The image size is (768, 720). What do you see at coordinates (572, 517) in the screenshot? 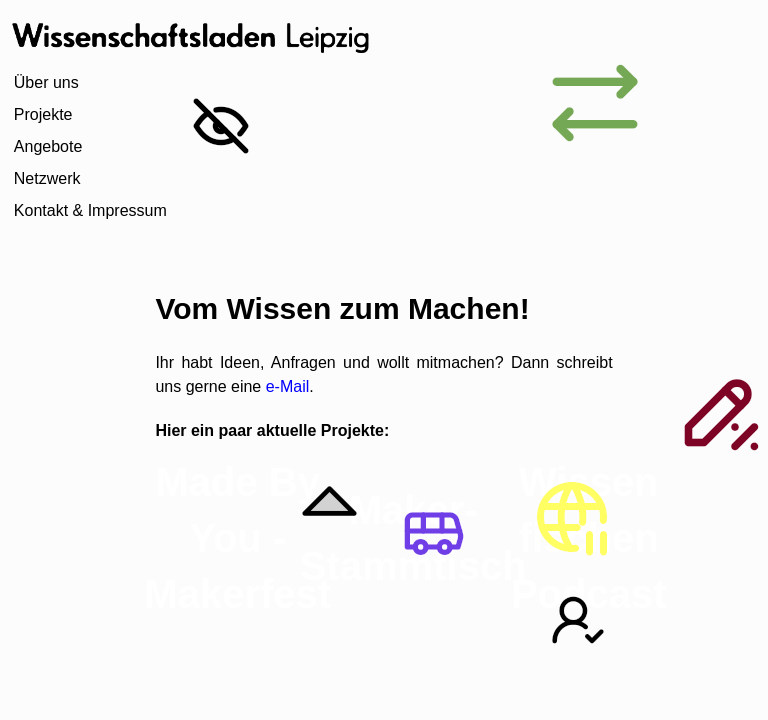
I see `pause global sync or updates` at bounding box center [572, 517].